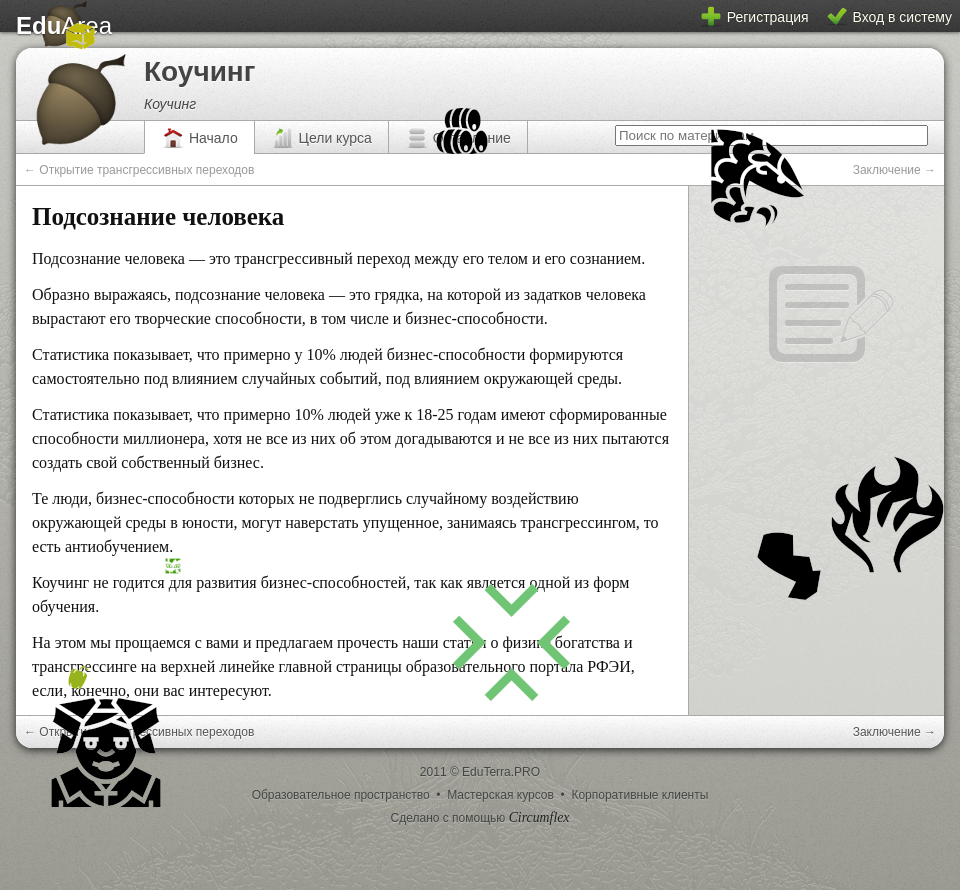 The image size is (960, 890). I want to click on select nun character or avatar, so click(106, 752).